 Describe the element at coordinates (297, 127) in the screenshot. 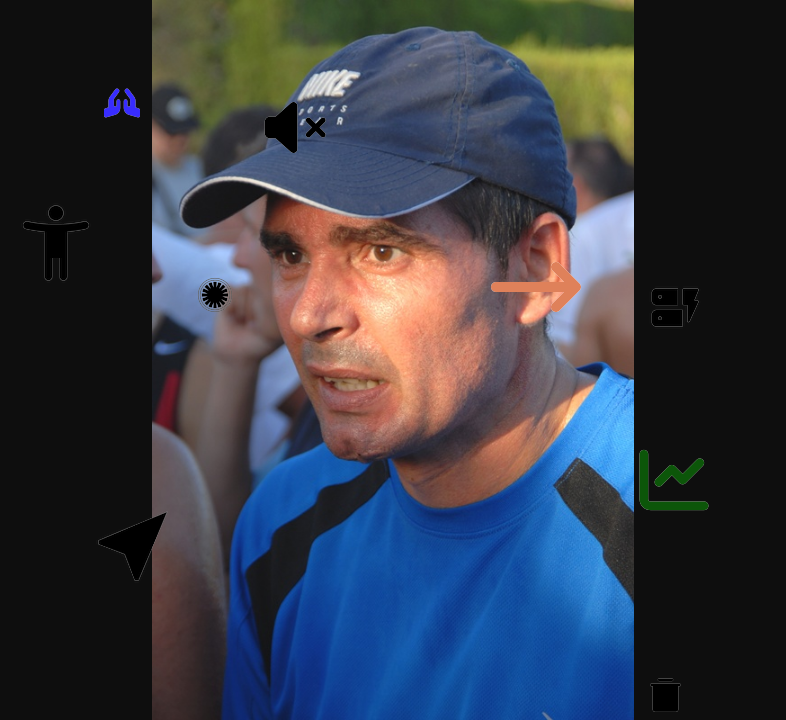

I see `mute audio or sound` at that location.